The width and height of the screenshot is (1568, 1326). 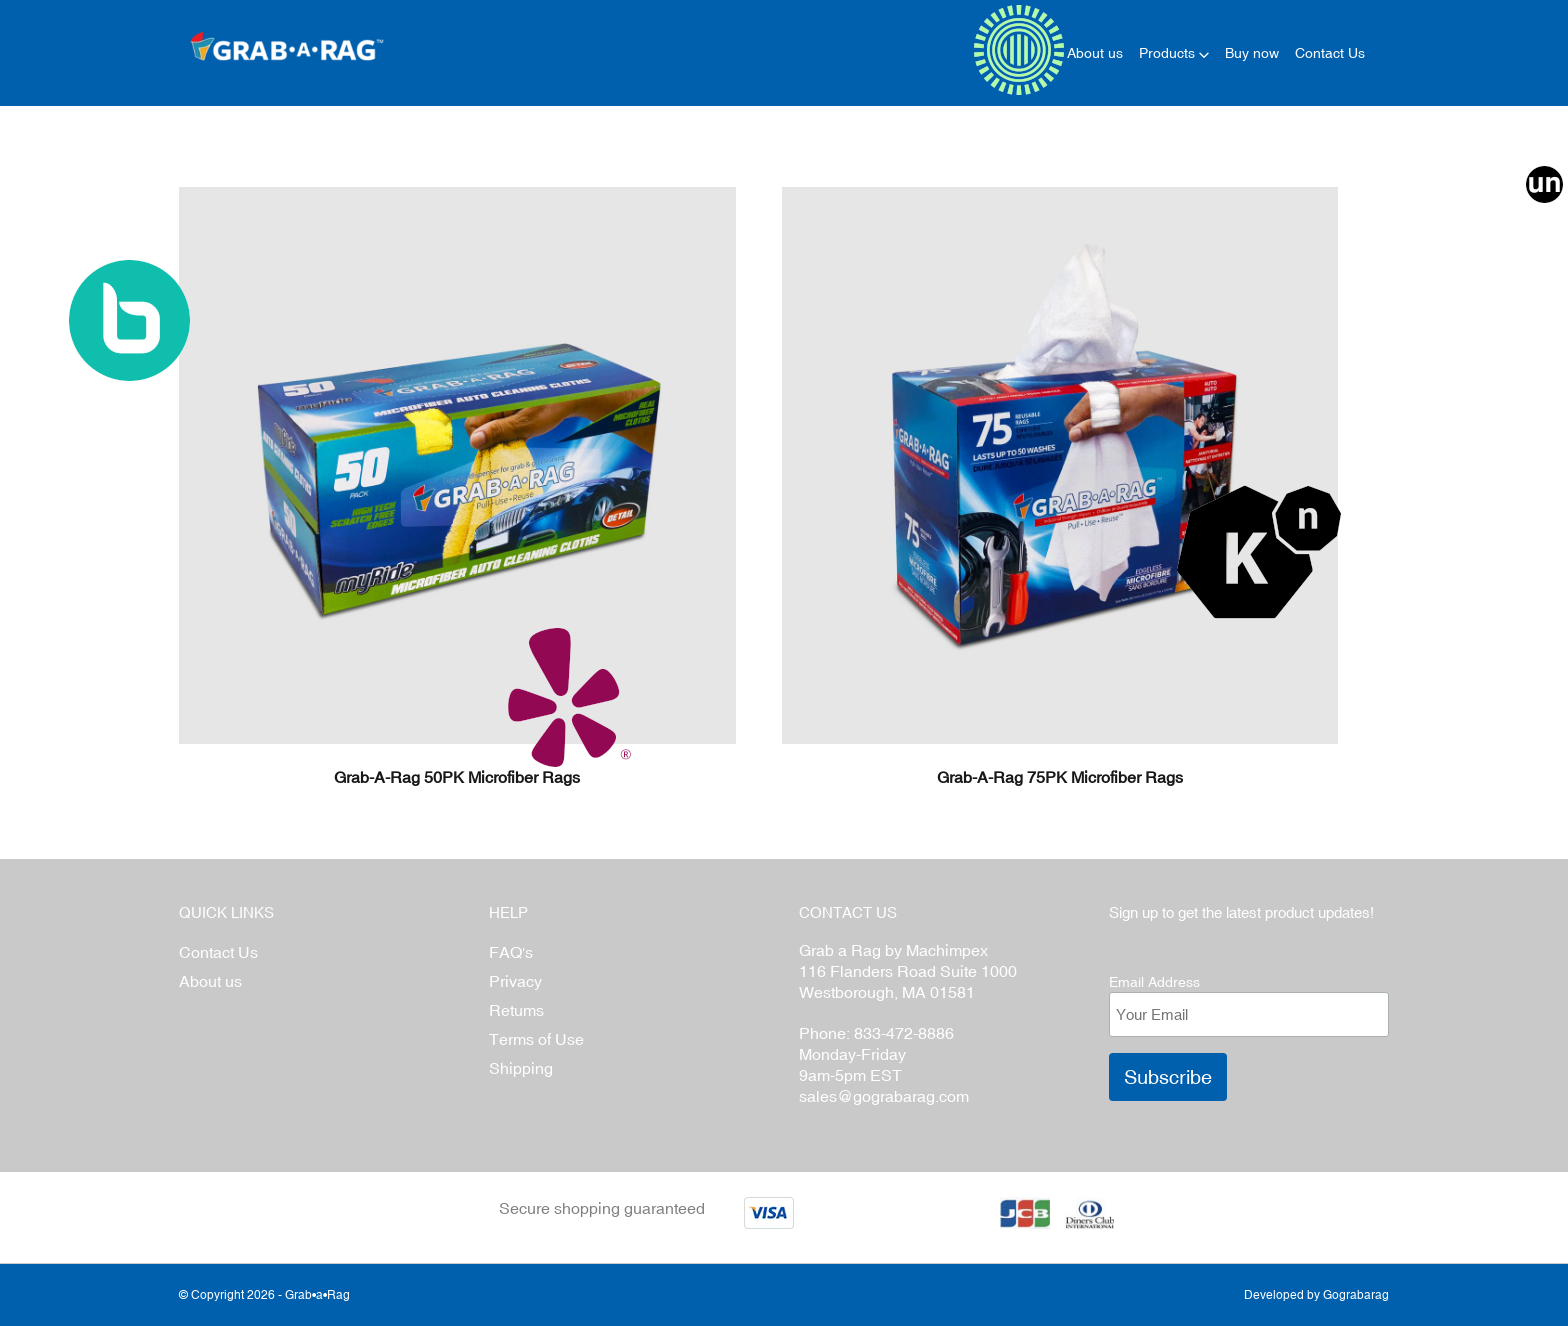 What do you see at coordinates (129, 320) in the screenshot?
I see `open BigBlueButton video conferencing app` at bounding box center [129, 320].